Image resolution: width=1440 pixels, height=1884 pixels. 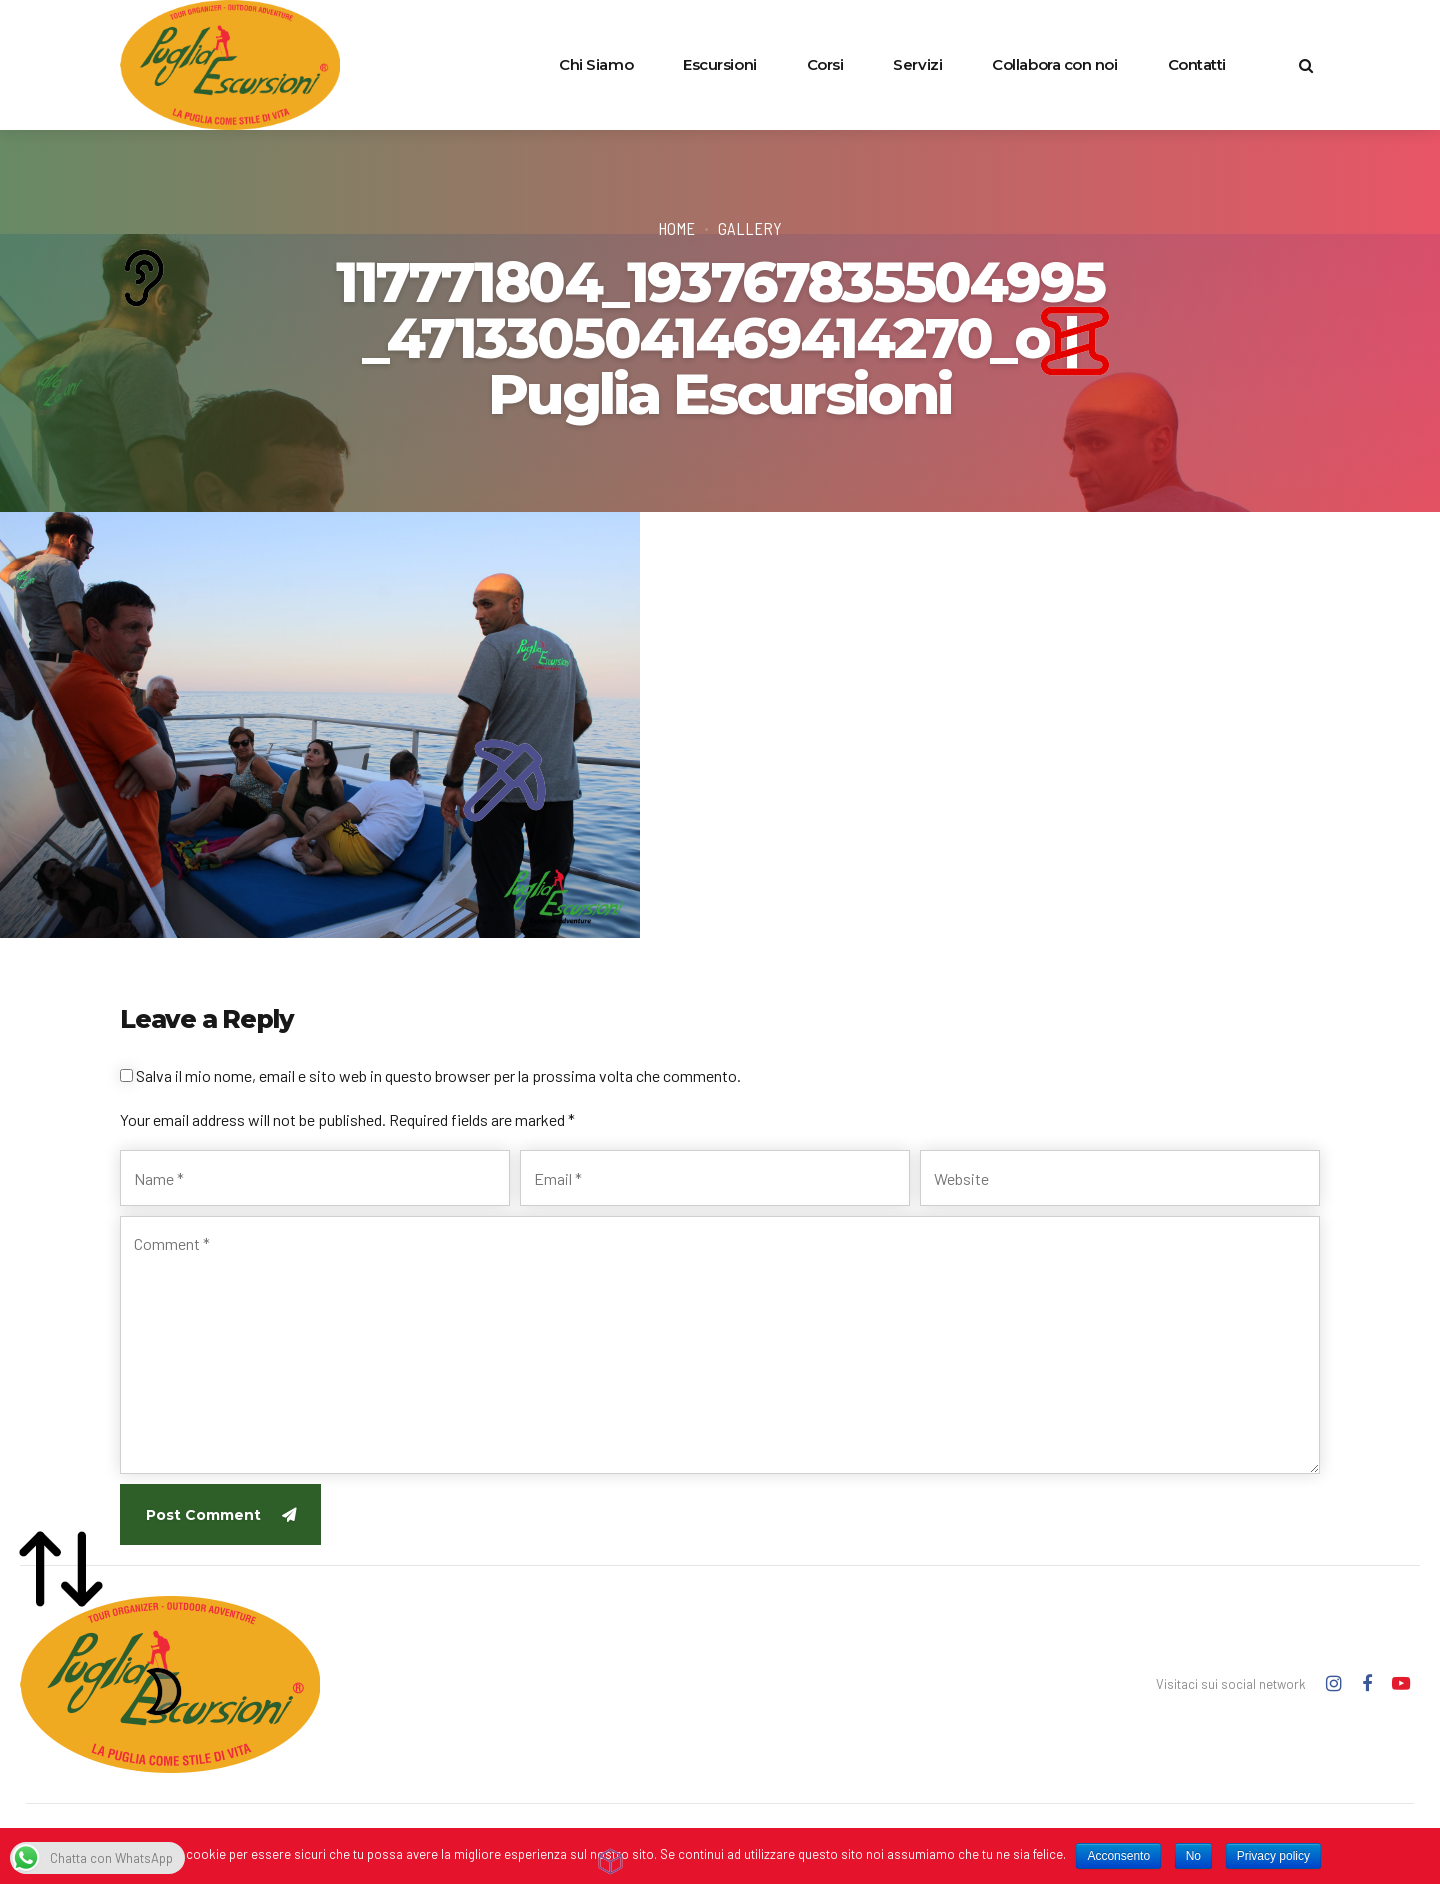 I want to click on mining or resource gathering tool, so click(x=504, y=780).